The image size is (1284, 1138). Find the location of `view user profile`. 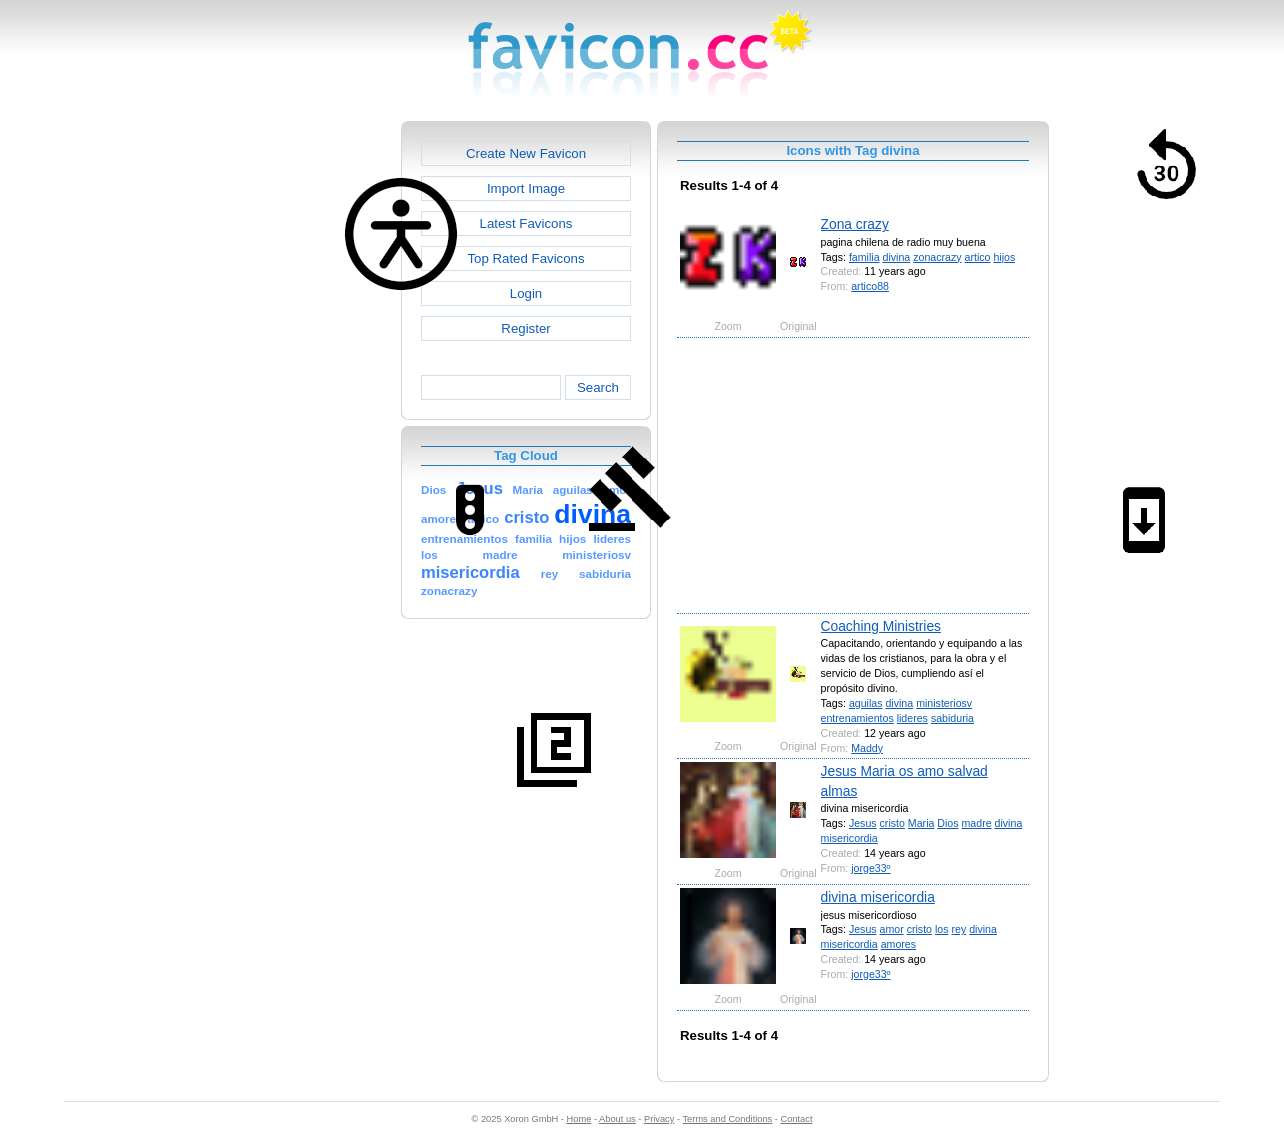

view user profile is located at coordinates (401, 234).